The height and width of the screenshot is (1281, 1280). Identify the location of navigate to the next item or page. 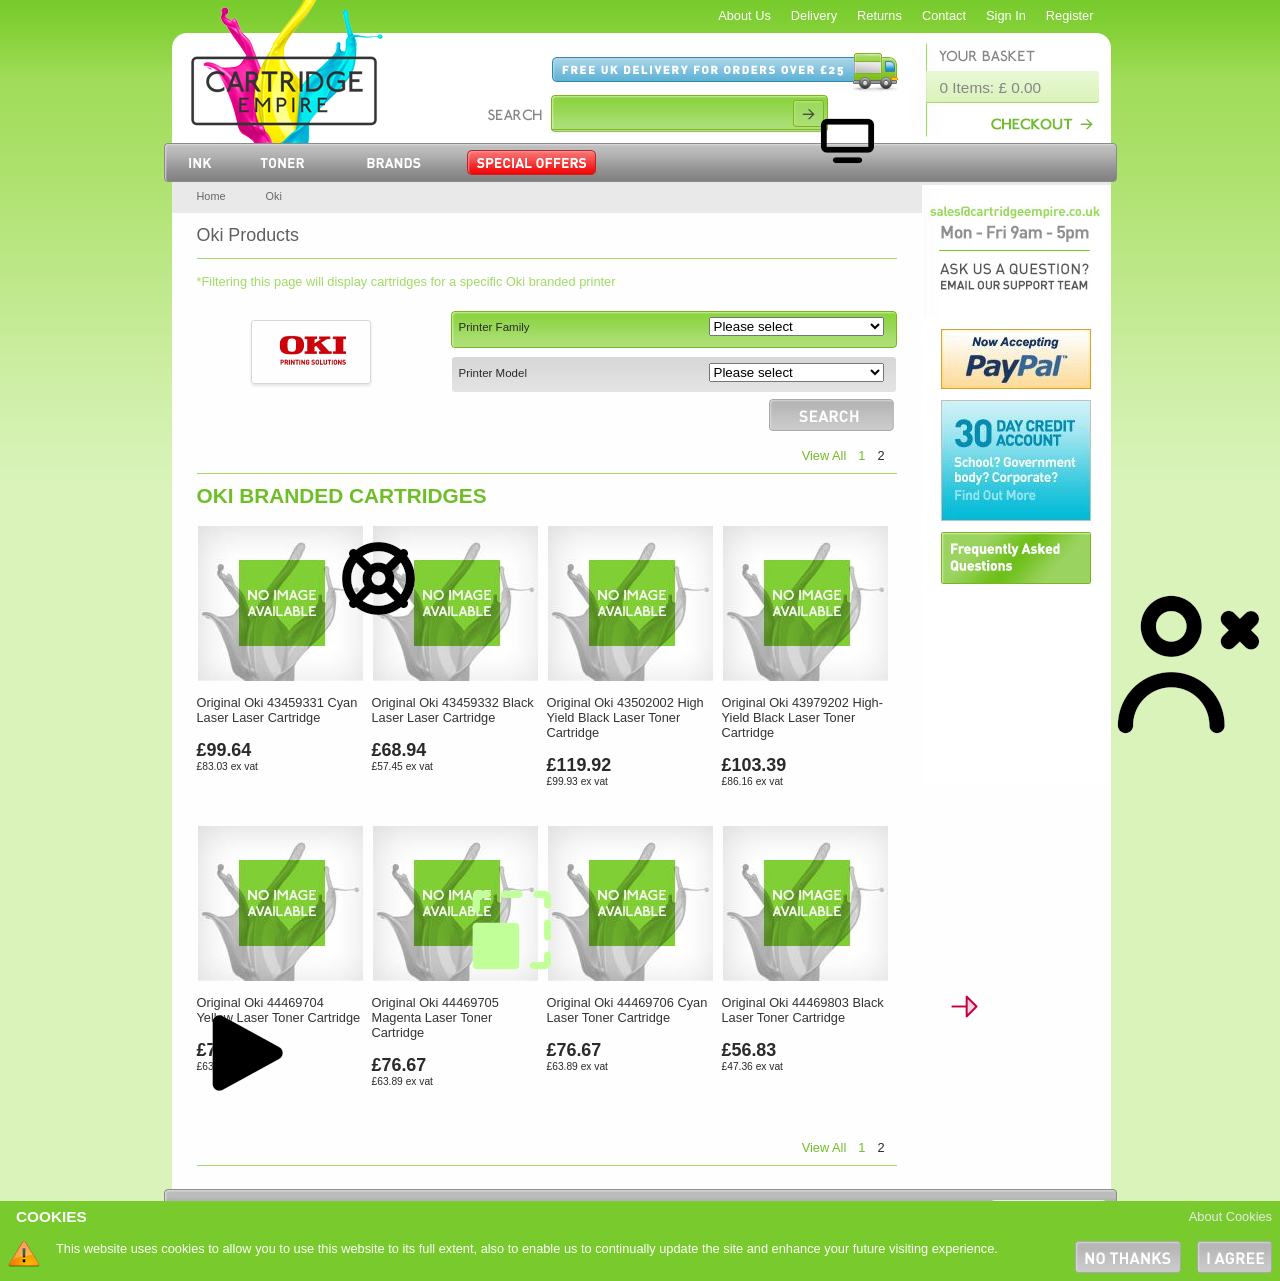
(964, 1006).